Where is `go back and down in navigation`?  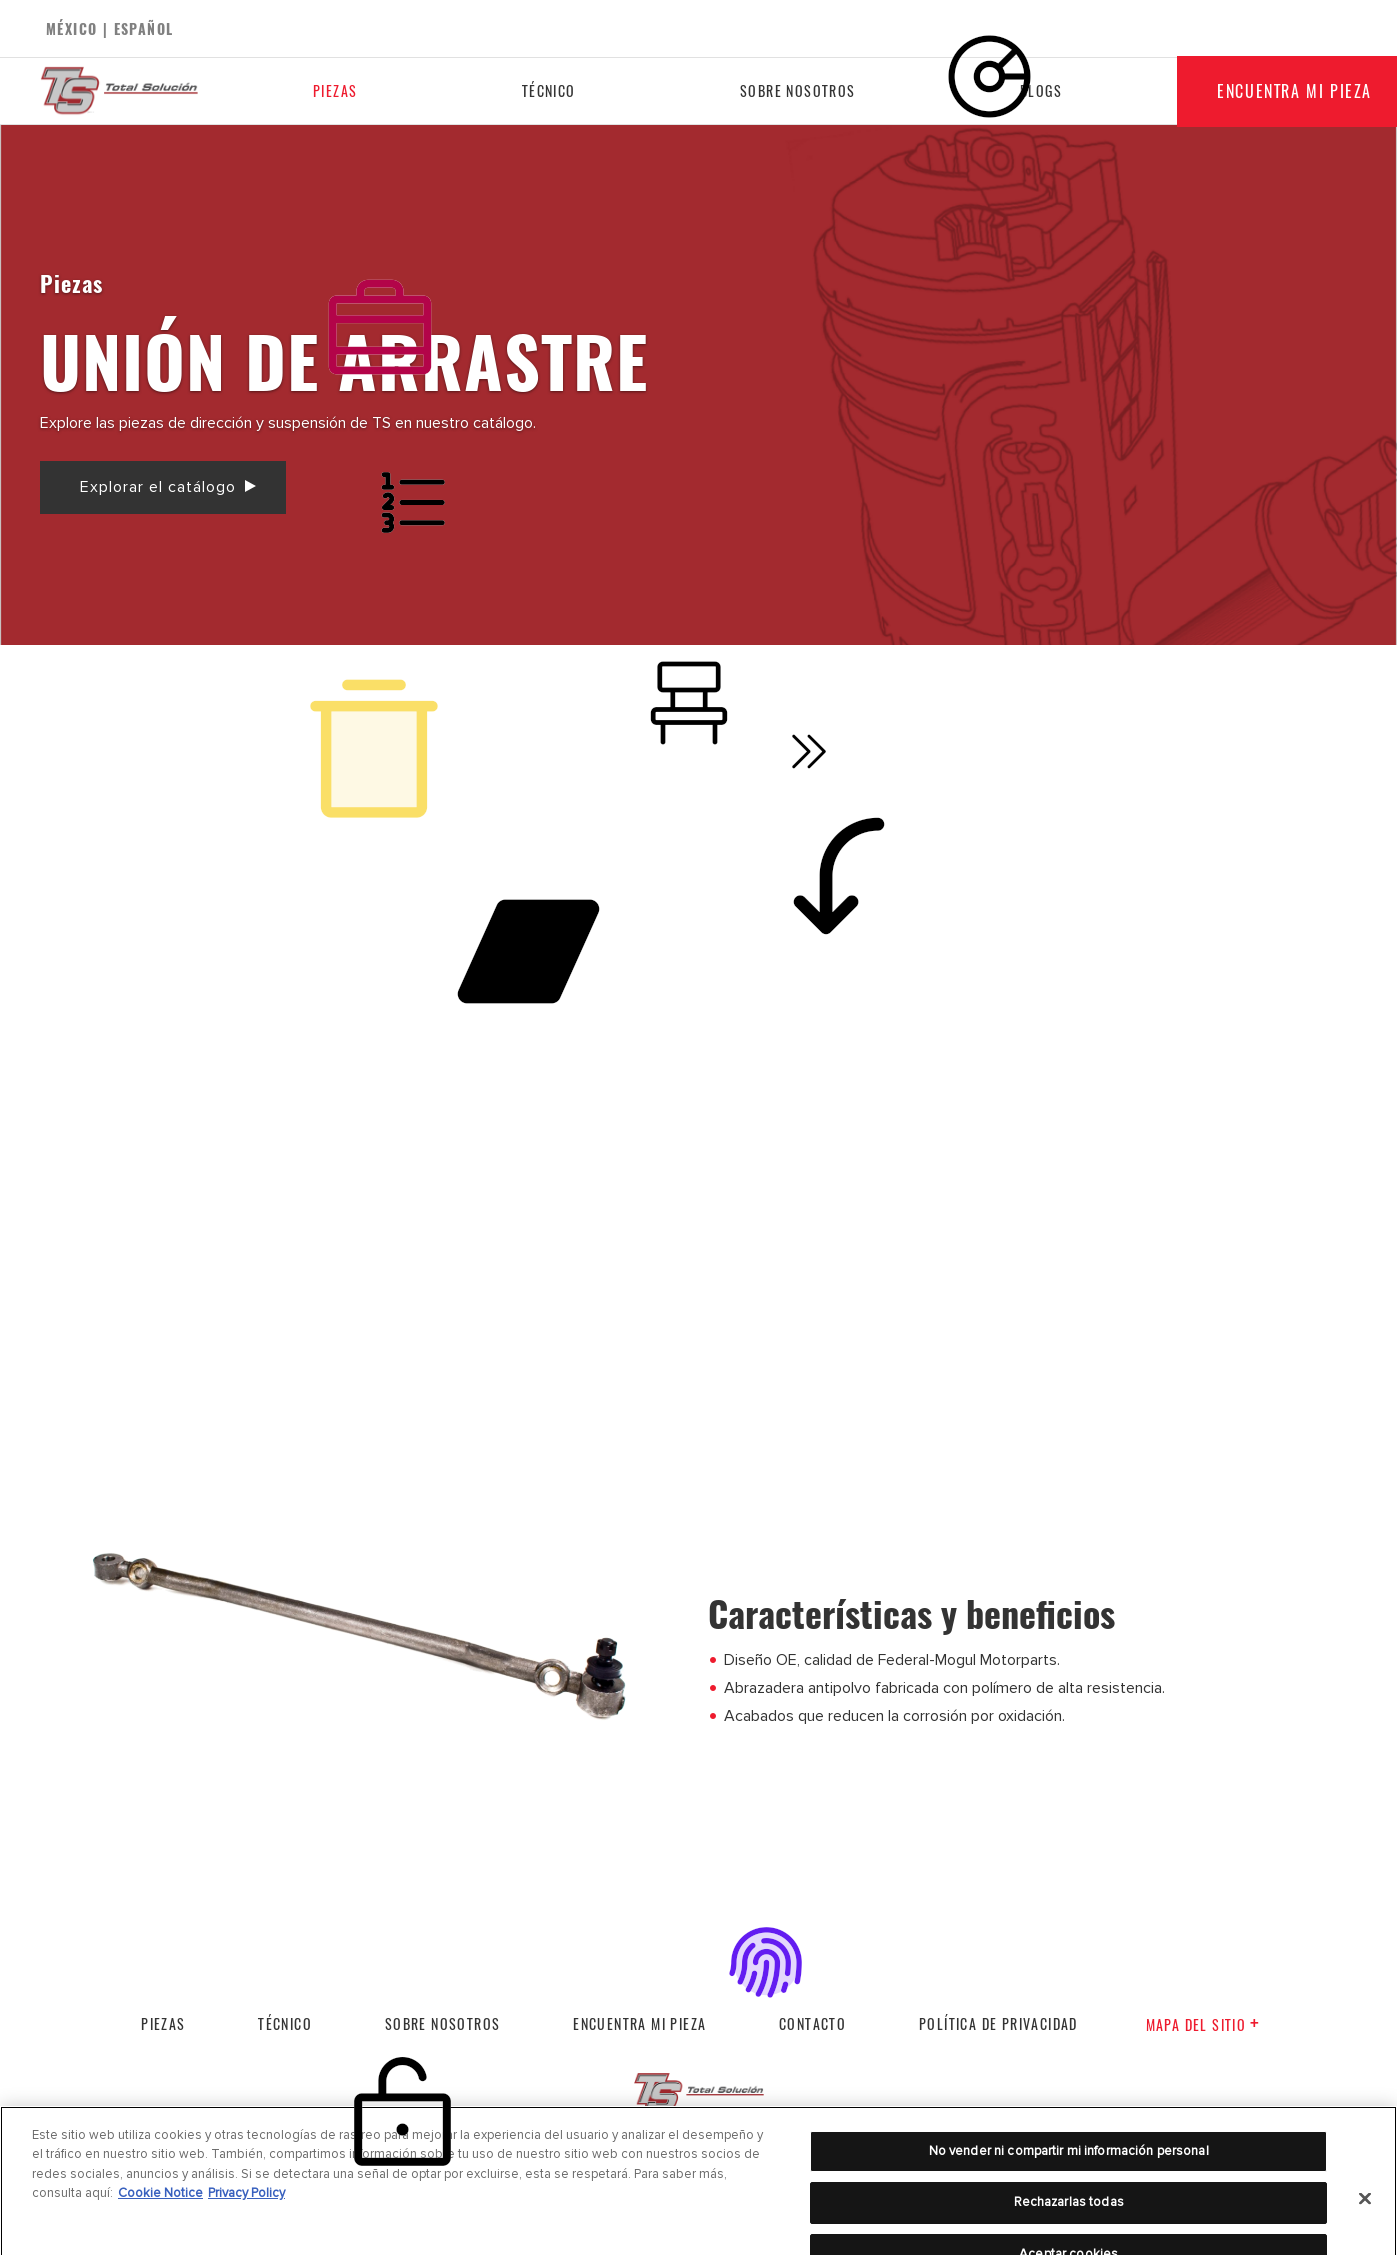
go back and down in navigation is located at coordinates (839, 876).